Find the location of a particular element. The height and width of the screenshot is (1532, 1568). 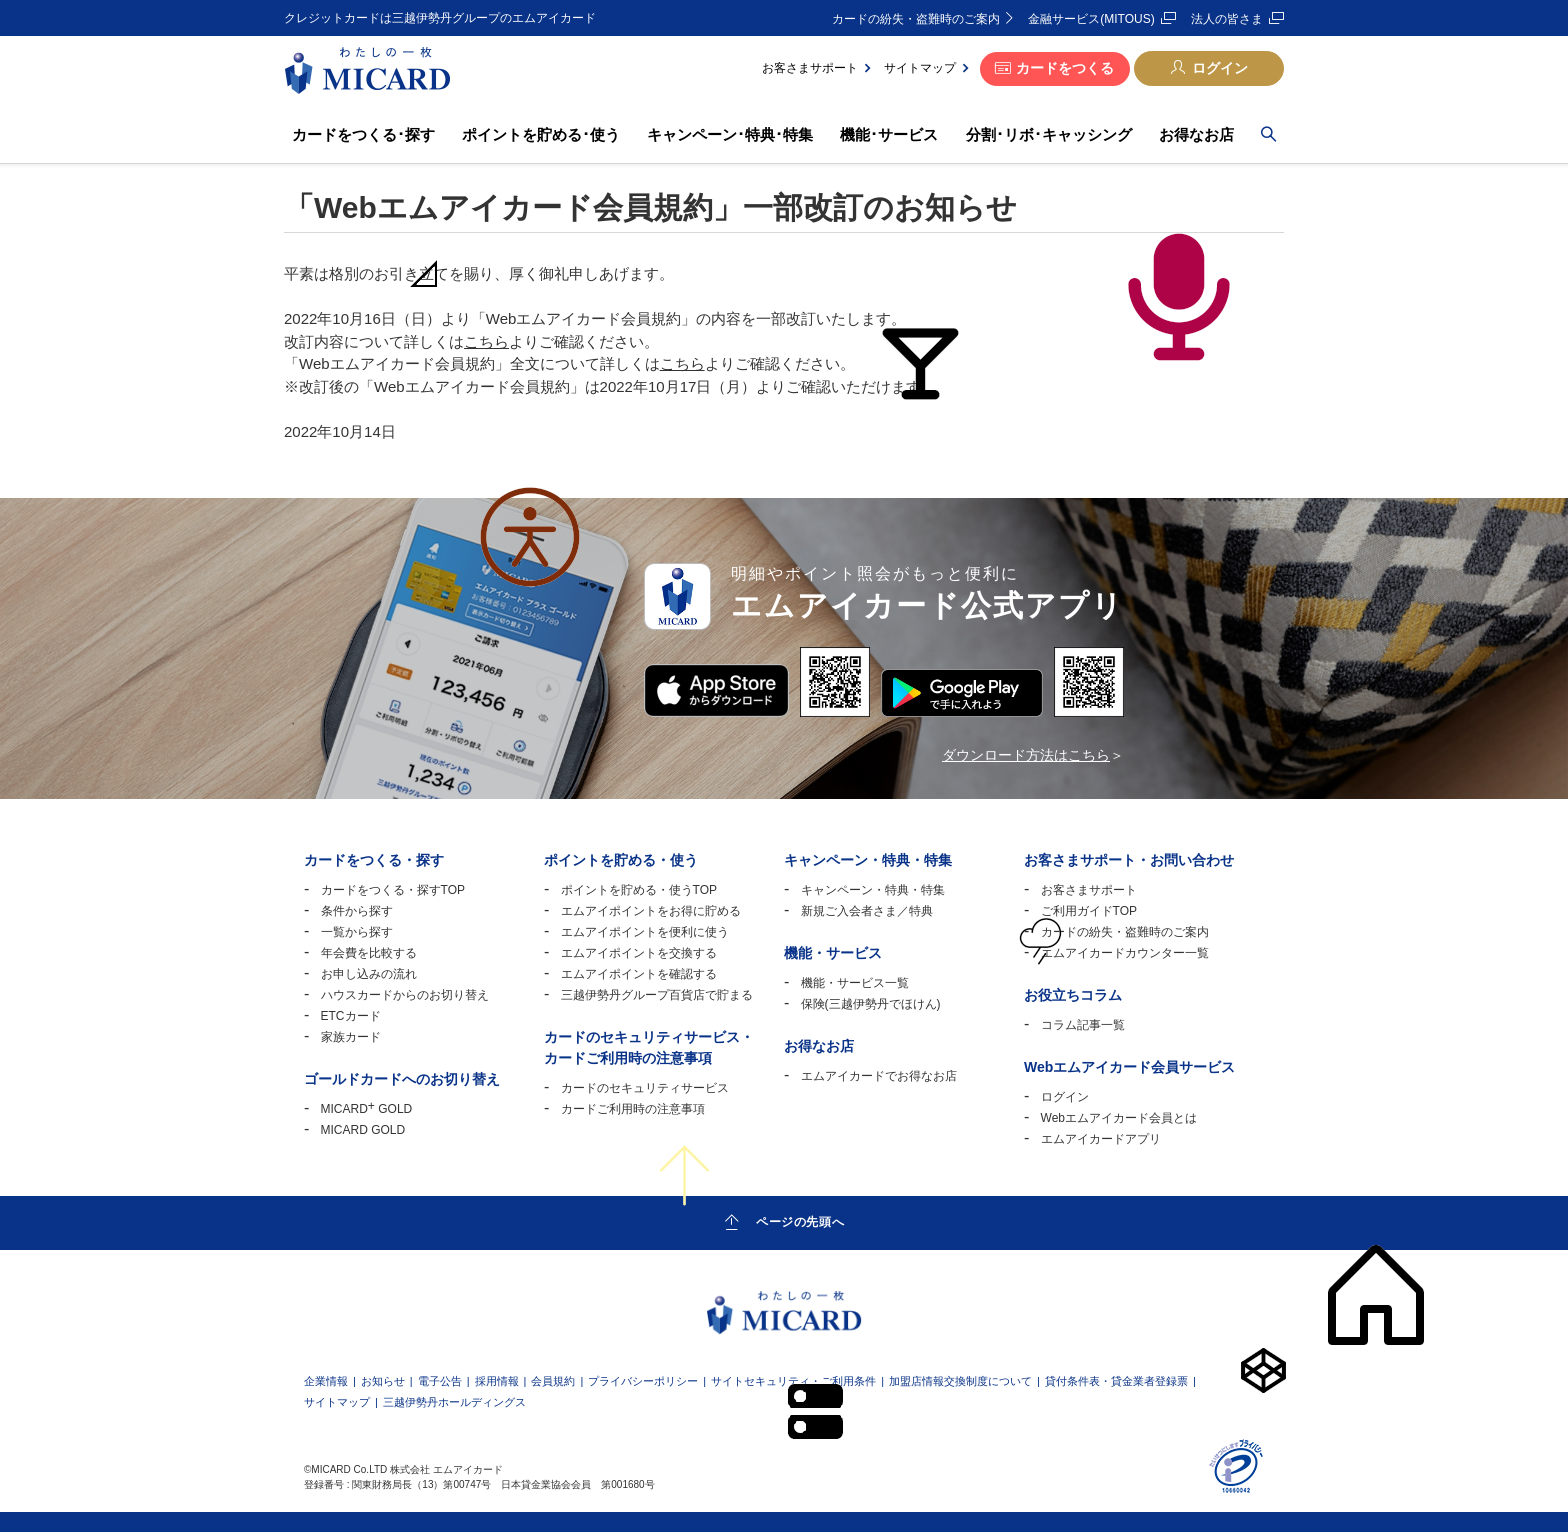

navigate to home screen is located at coordinates (1376, 1297).